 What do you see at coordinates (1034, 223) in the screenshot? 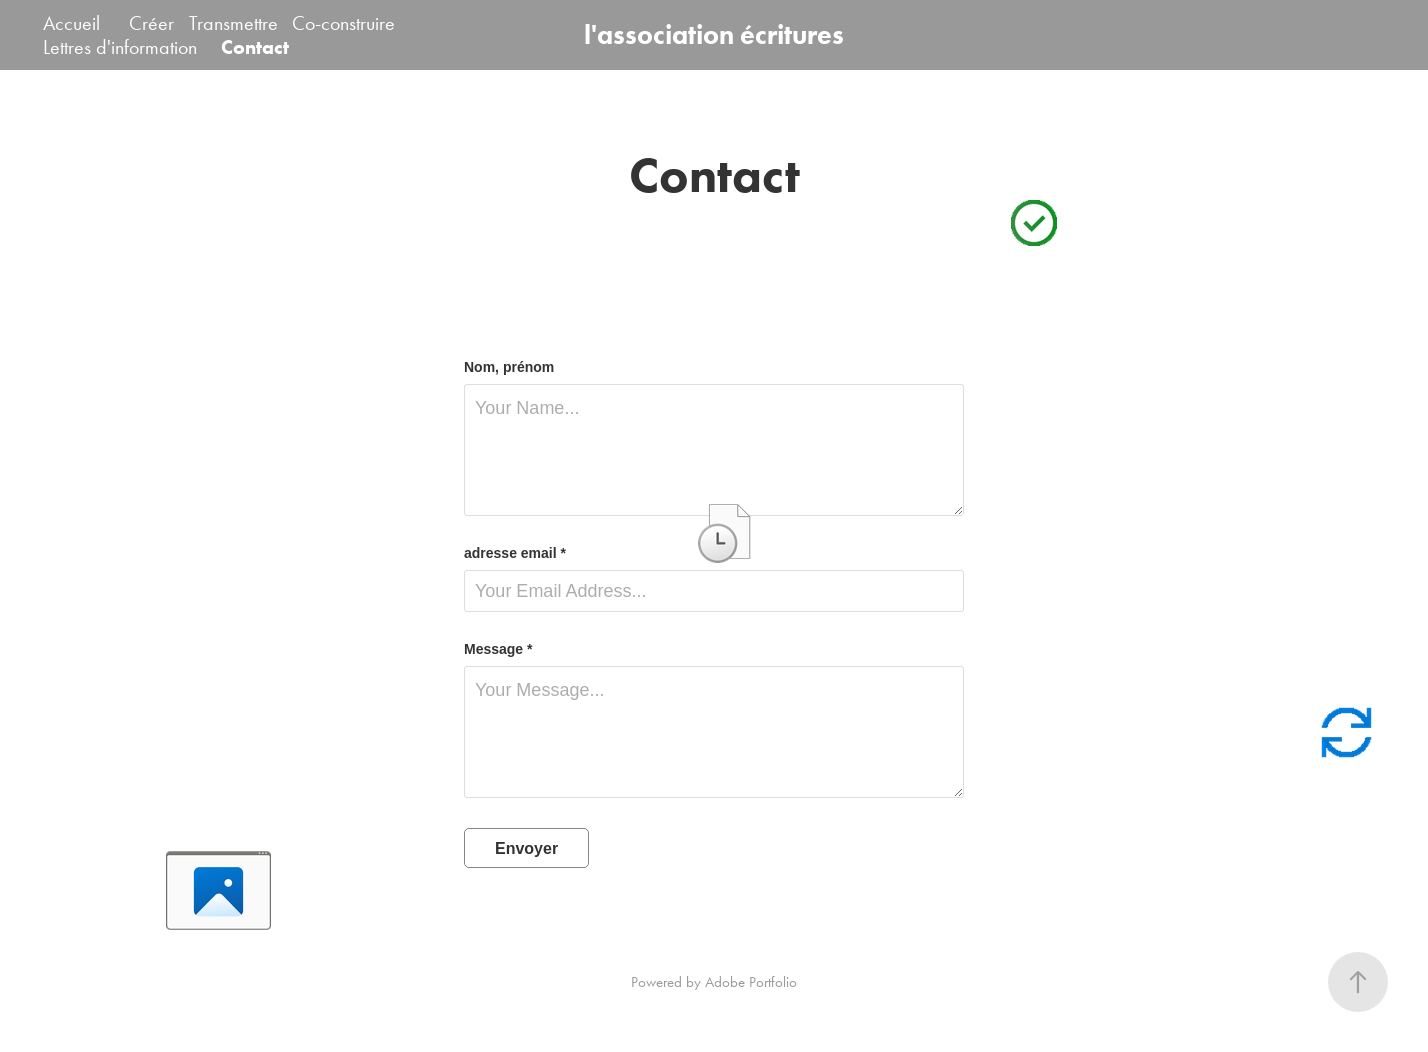
I see `file successfully synced to OneDrive` at bounding box center [1034, 223].